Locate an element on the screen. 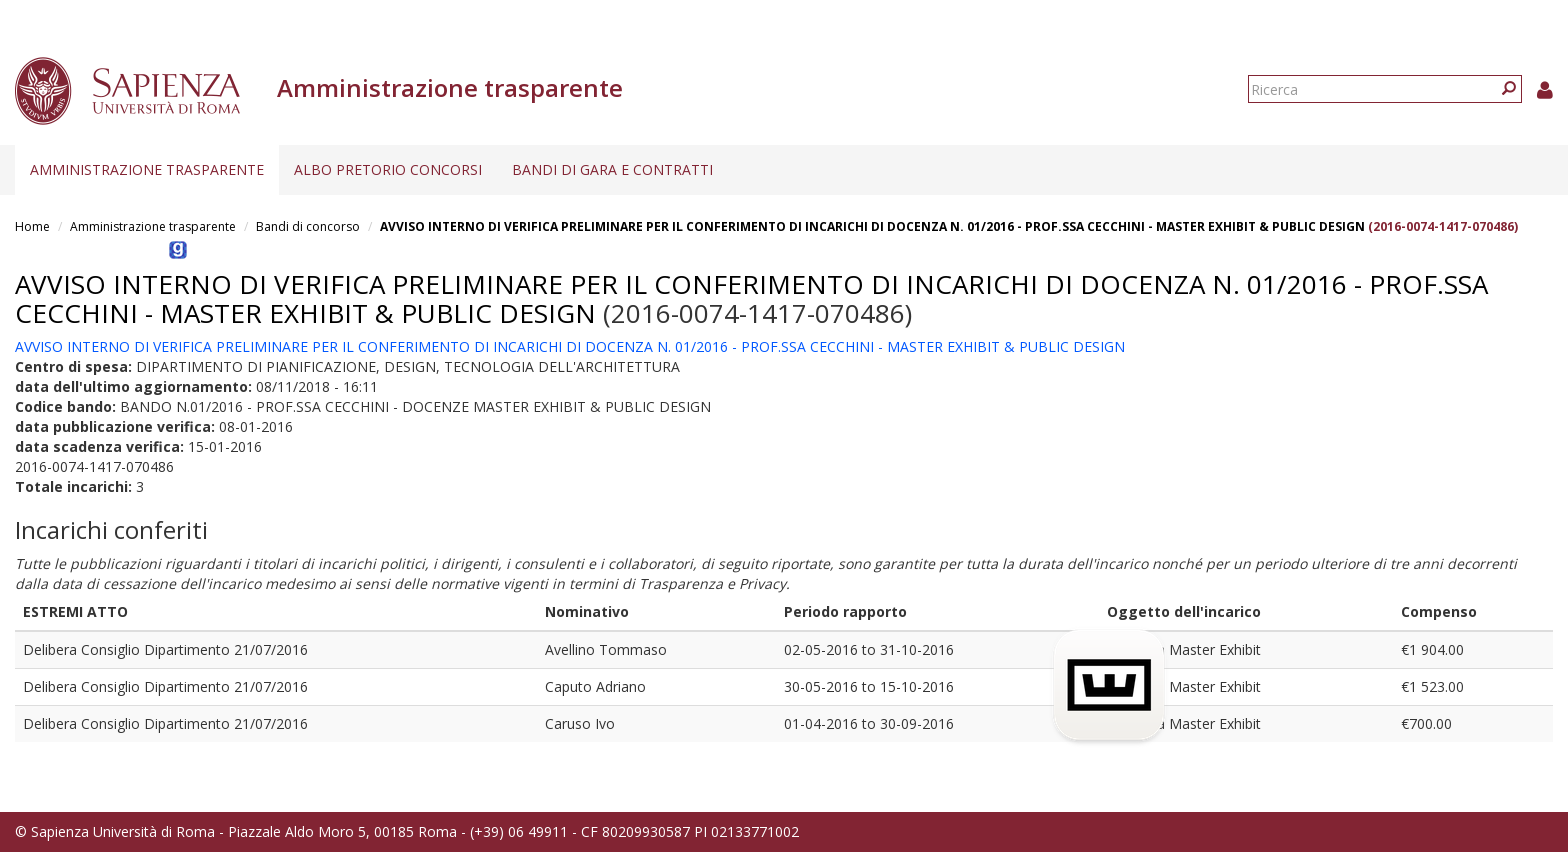 The height and width of the screenshot is (852, 1568). launch garry's mod game is located at coordinates (178, 250).